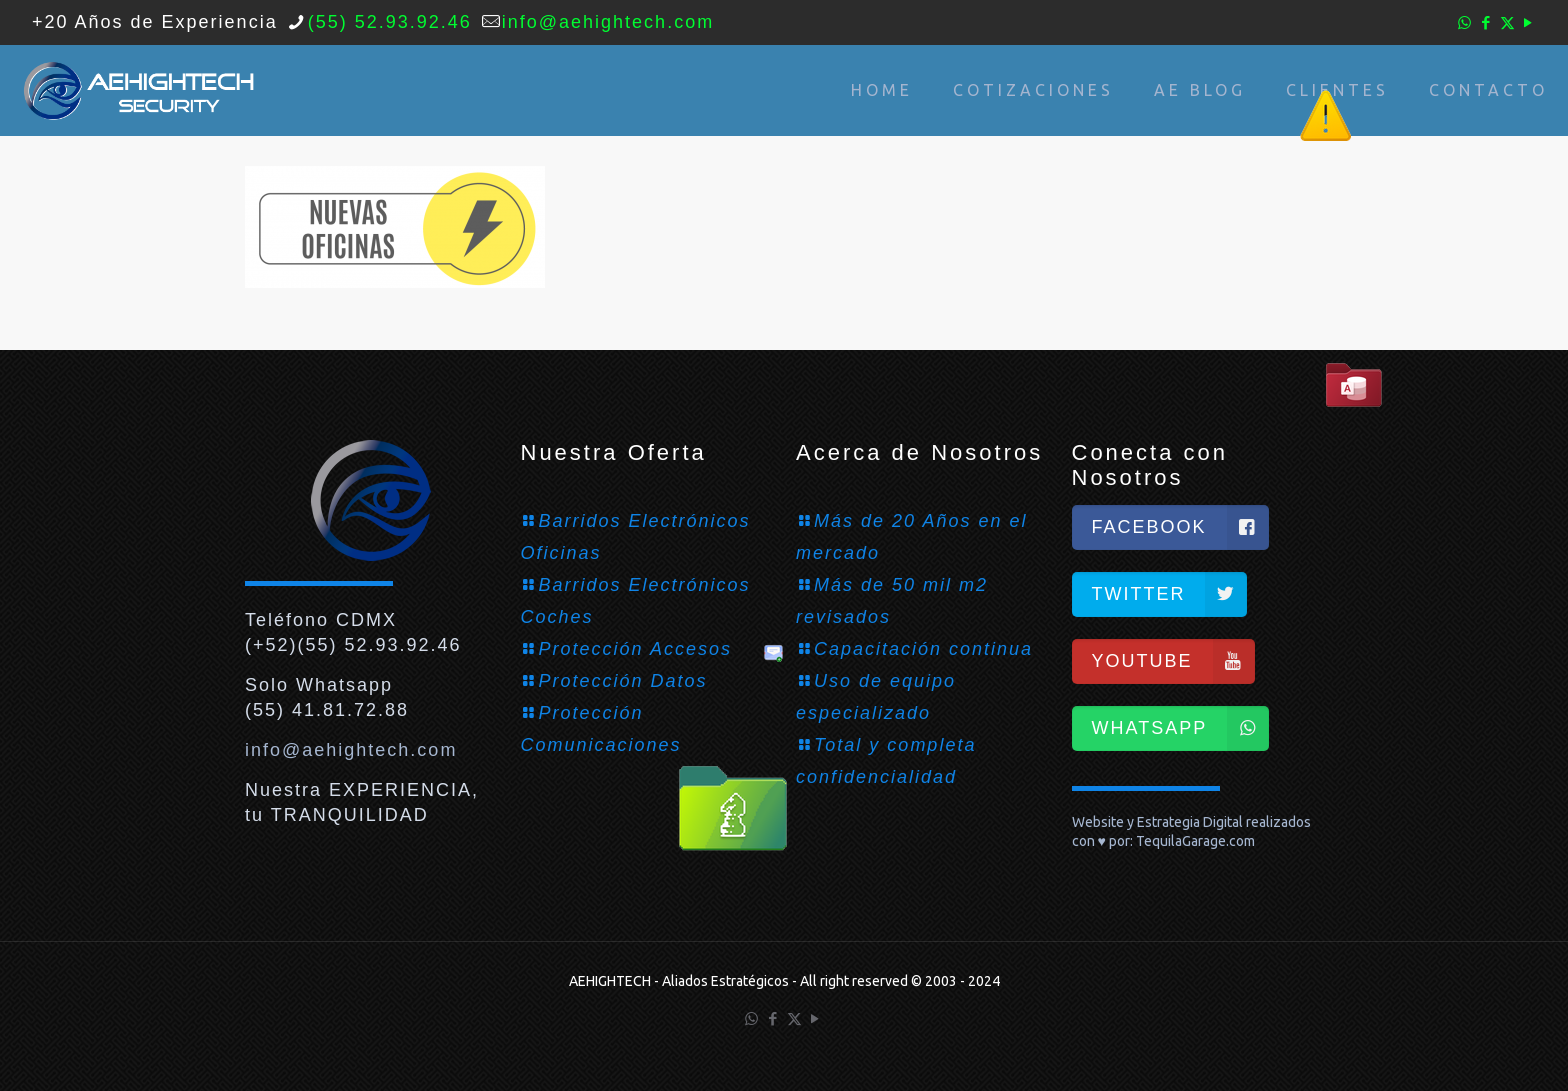  I want to click on compose a new email message, so click(773, 652).